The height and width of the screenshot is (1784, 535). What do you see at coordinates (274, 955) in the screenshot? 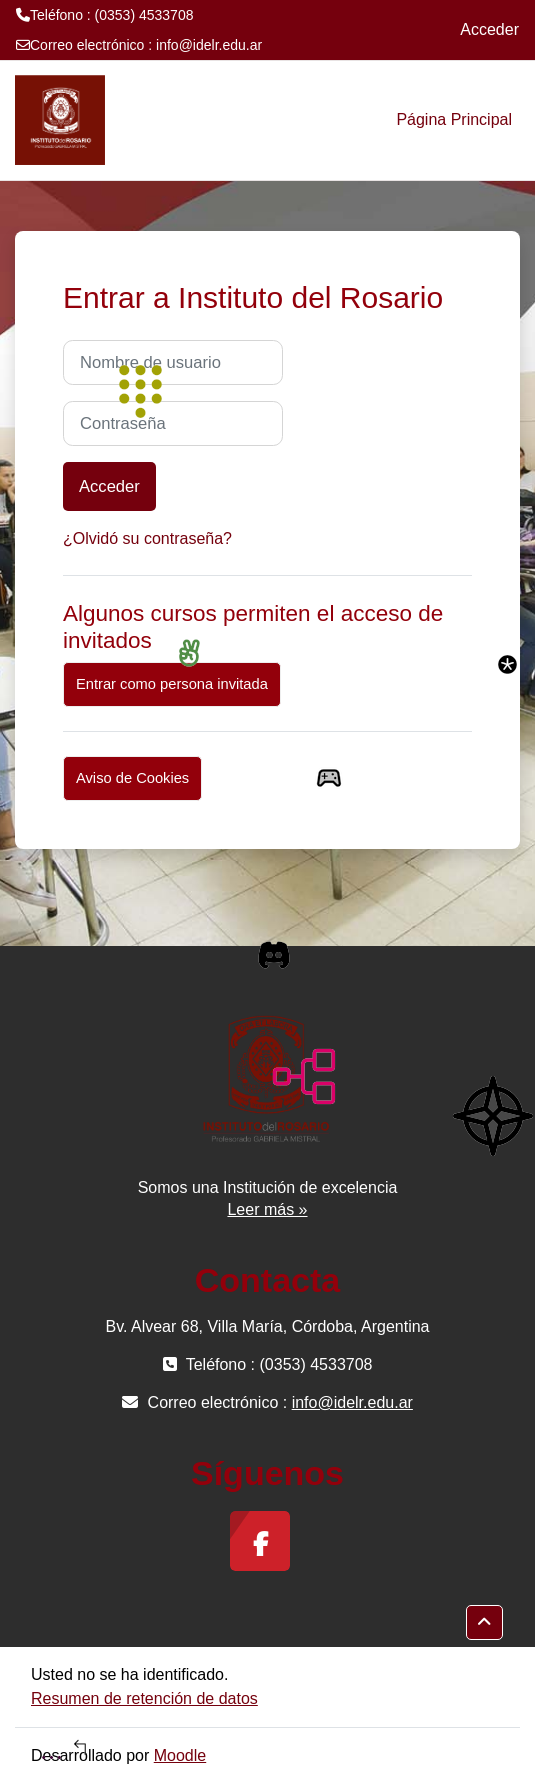
I see `open Discord app` at bounding box center [274, 955].